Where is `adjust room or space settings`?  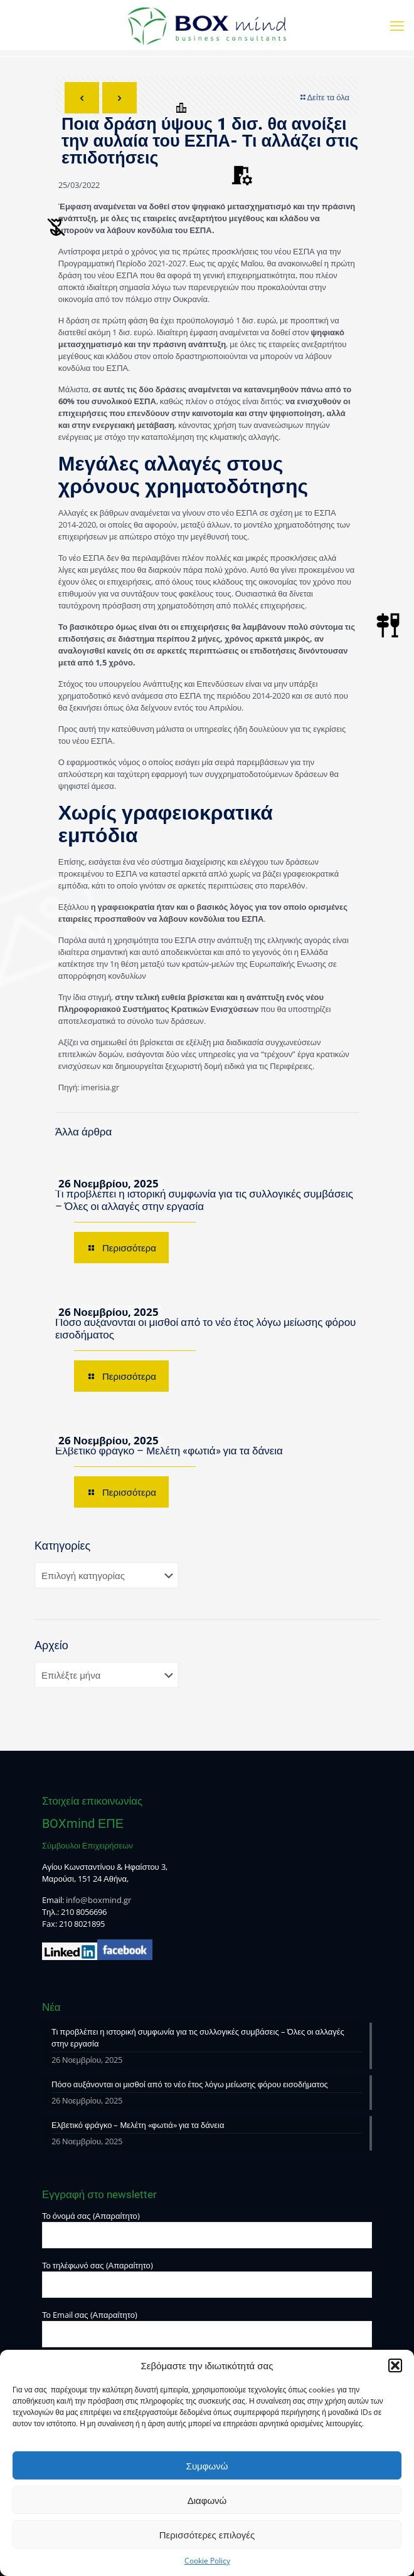
adjust room or space settings is located at coordinates (241, 175).